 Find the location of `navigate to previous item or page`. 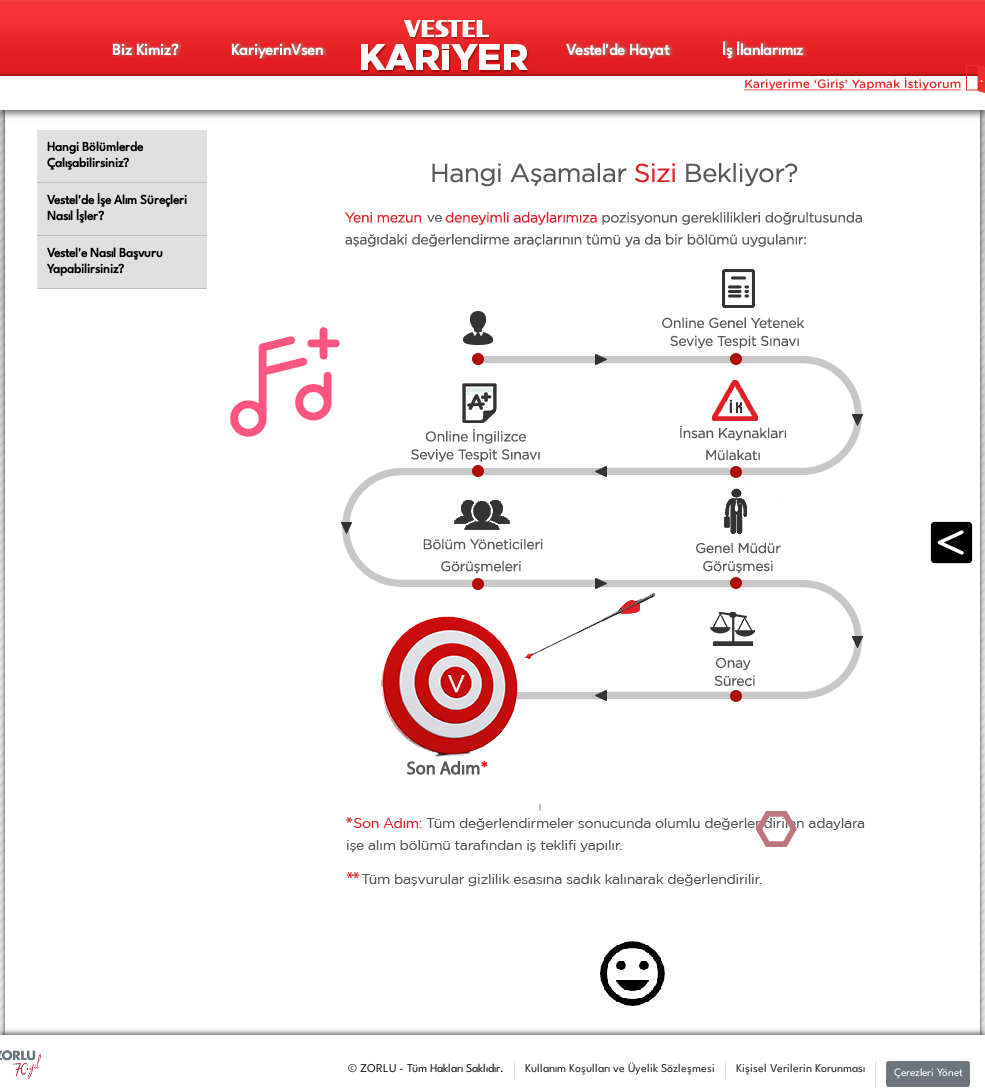

navigate to previous item or page is located at coordinates (951, 542).